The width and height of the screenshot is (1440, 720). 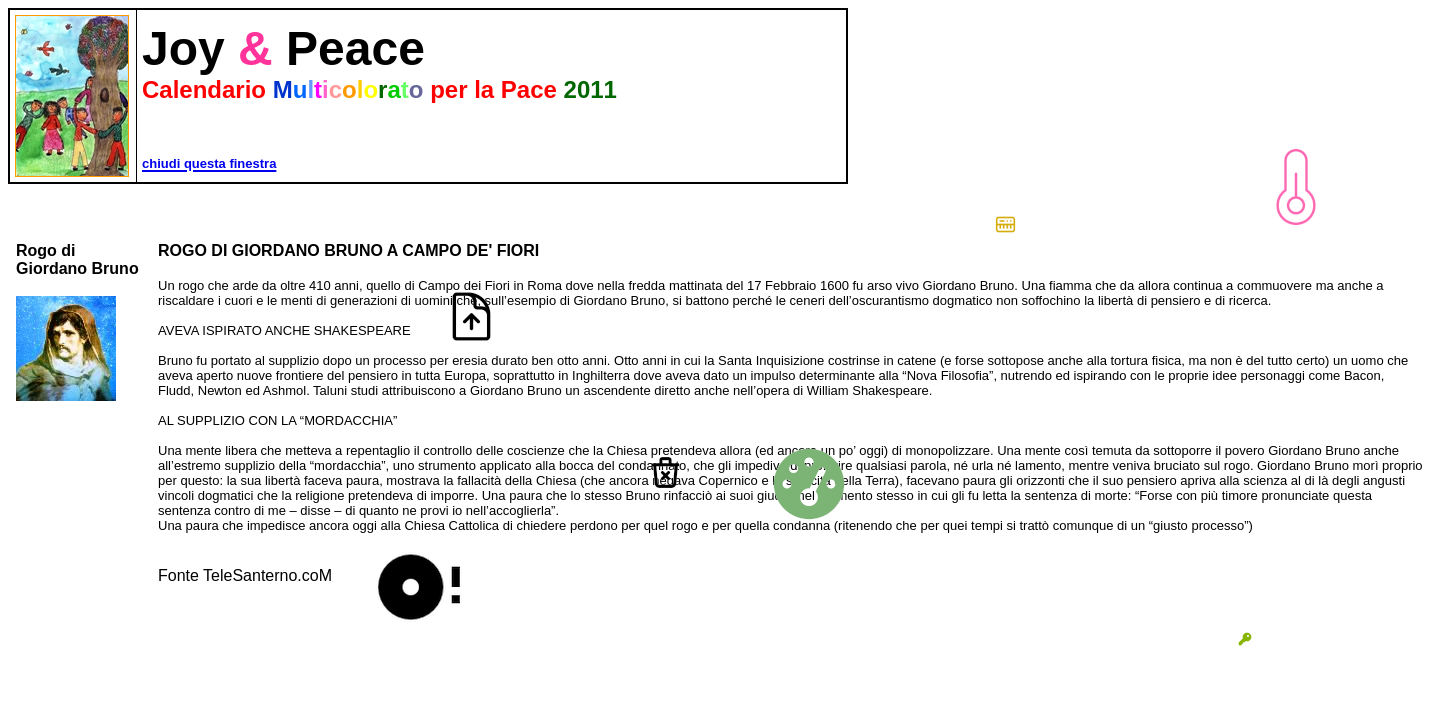 I want to click on upload a document or file, so click(x=471, y=316).